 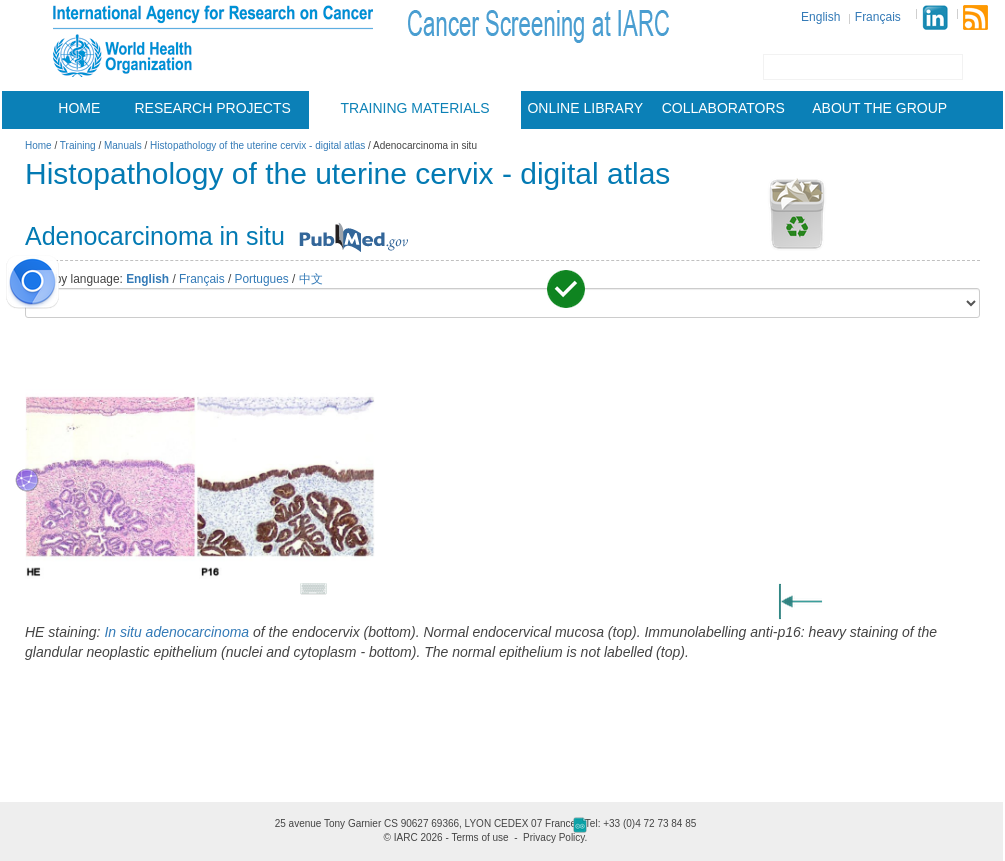 I want to click on open Chromium web browser, so click(x=32, y=281).